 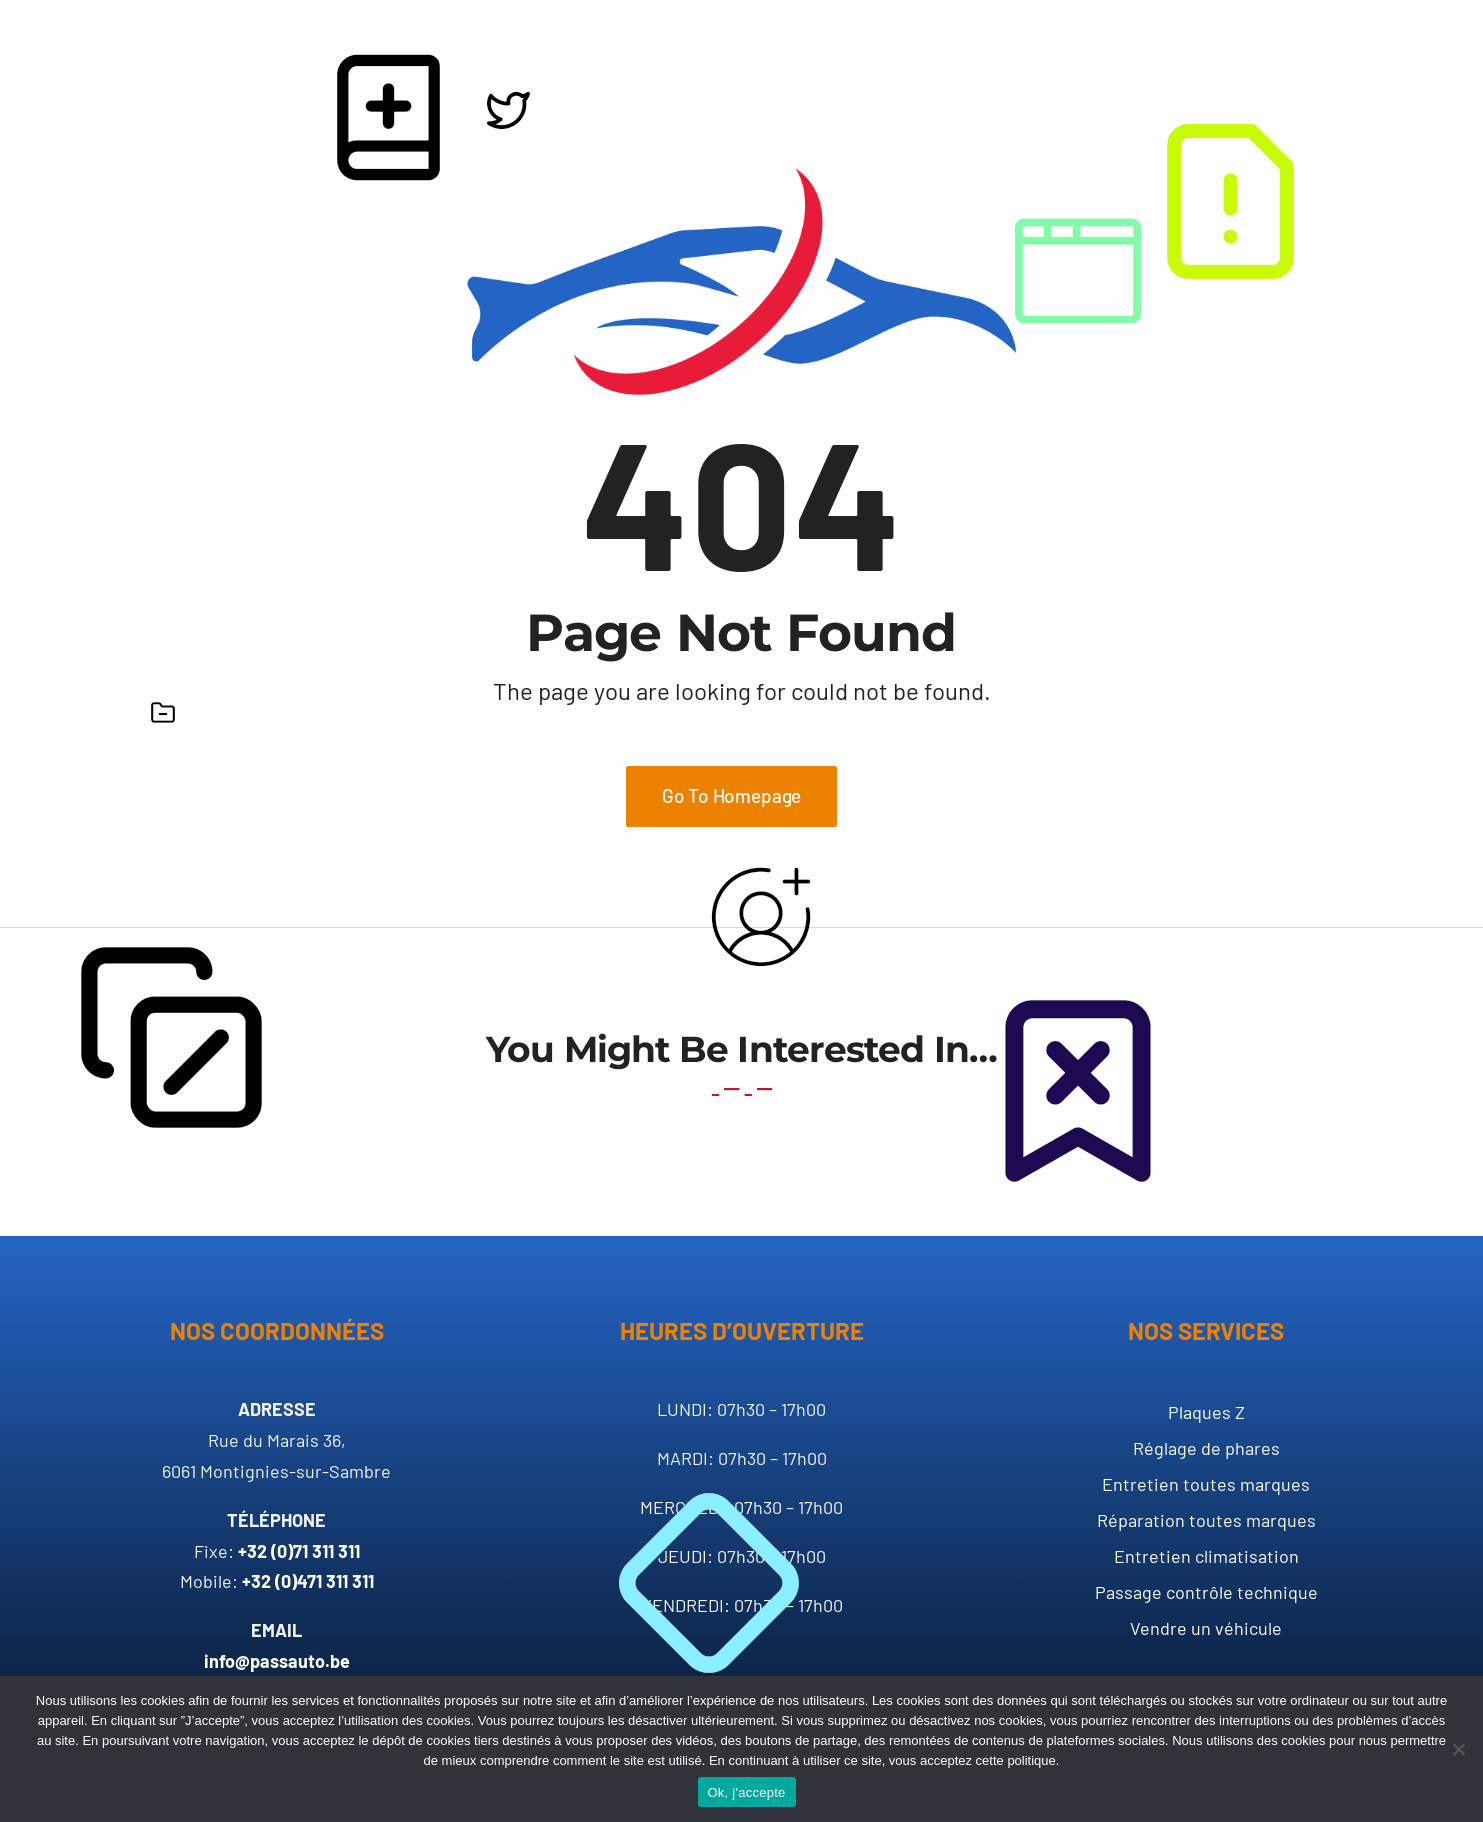 What do you see at coordinates (1078, 1091) in the screenshot?
I see `remove a bookmark` at bounding box center [1078, 1091].